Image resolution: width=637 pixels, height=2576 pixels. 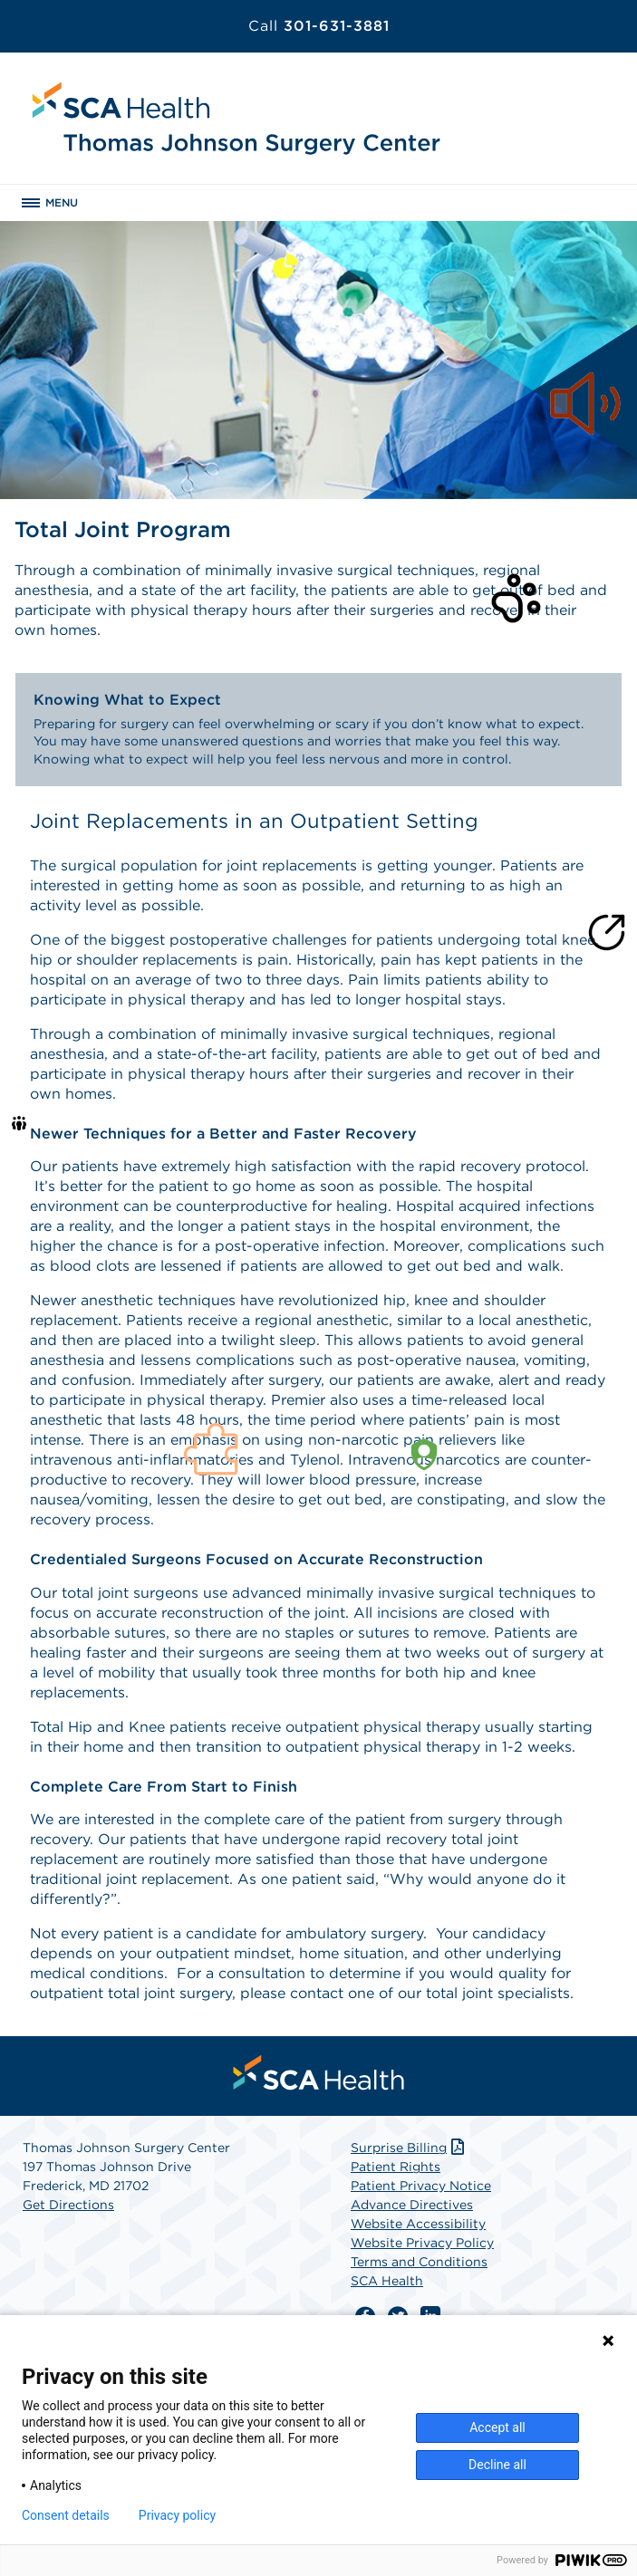 I want to click on view analytics or statistics breakdown, so click(x=285, y=266).